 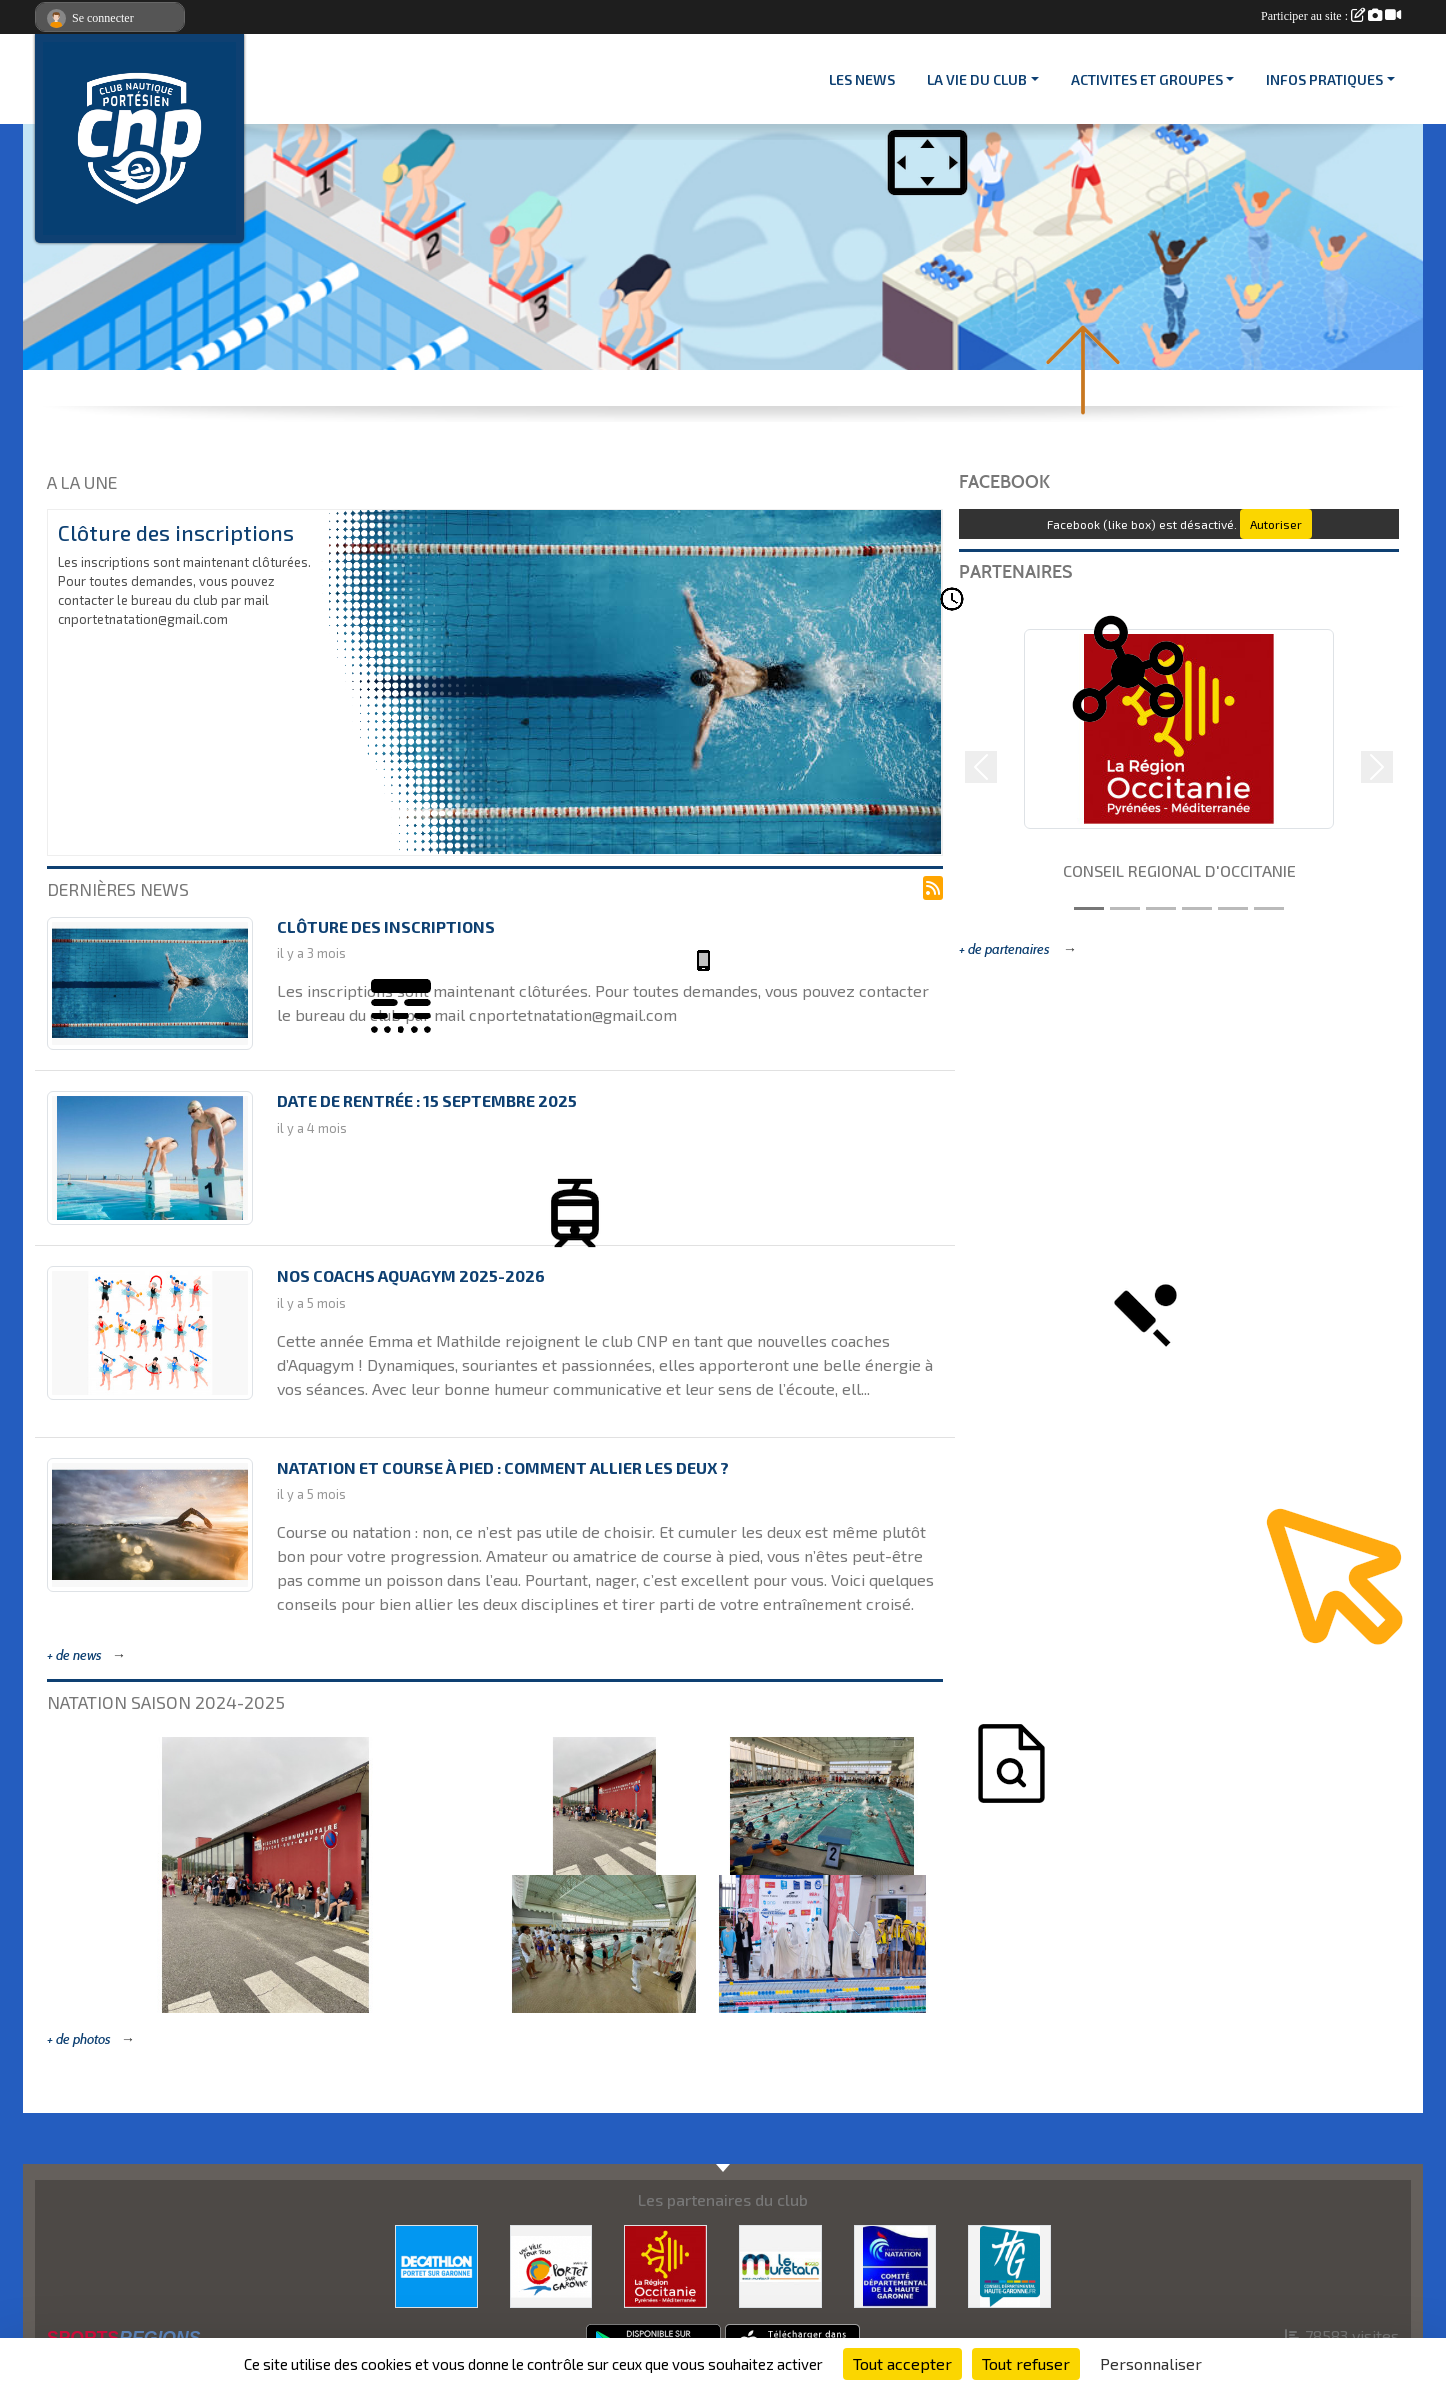 I want to click on view time or clock settings, so click(x=952, y=599).